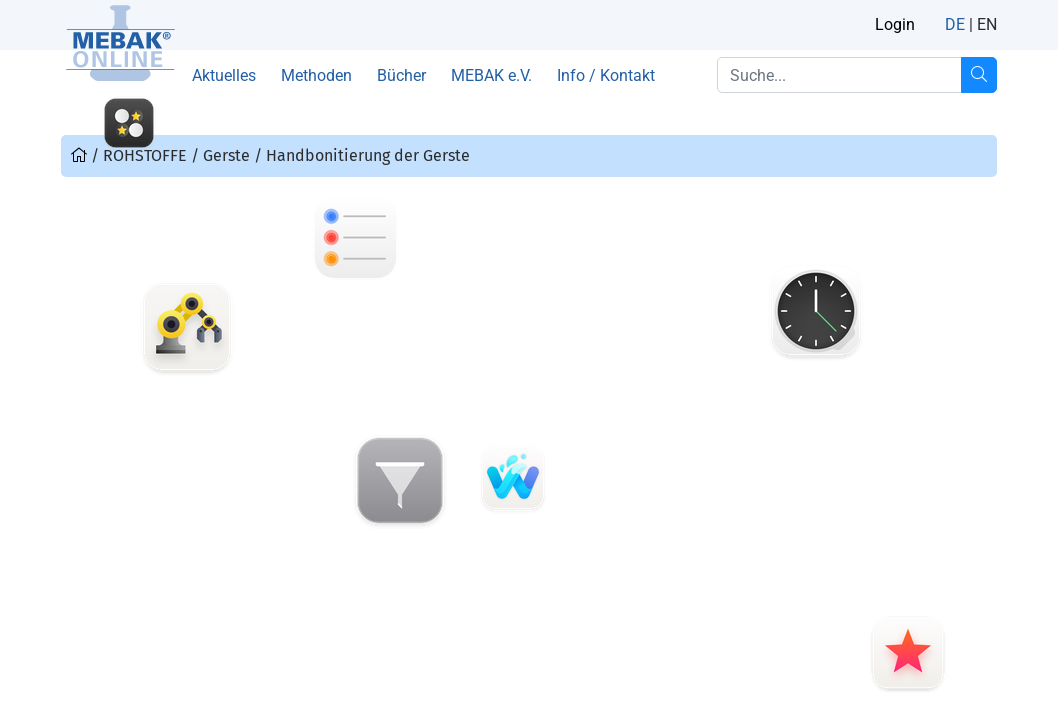 The height and width of the screenshot is (720, 1058). Describe the element at coordinates (400, 482) in the screenshot. I see `access display filter settings` at that location.